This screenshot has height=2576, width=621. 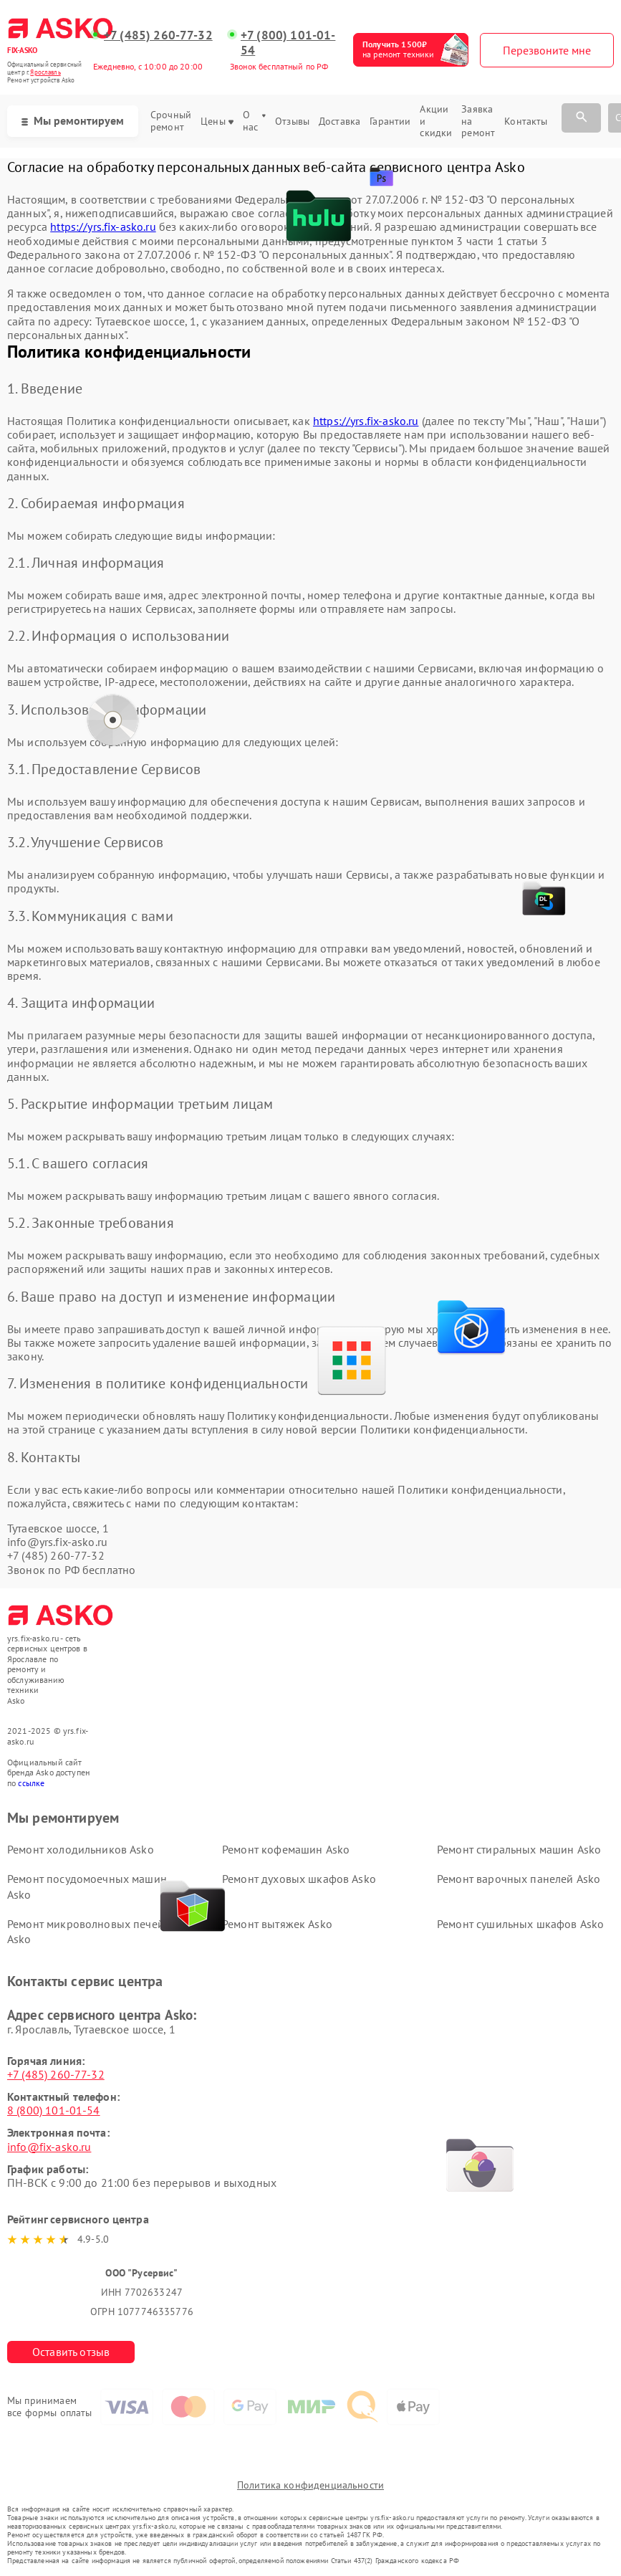 What do you see at coordinates (544, 900) in the screenshot?
I see `open datalore project files folder` at bounding box center [544, 900].